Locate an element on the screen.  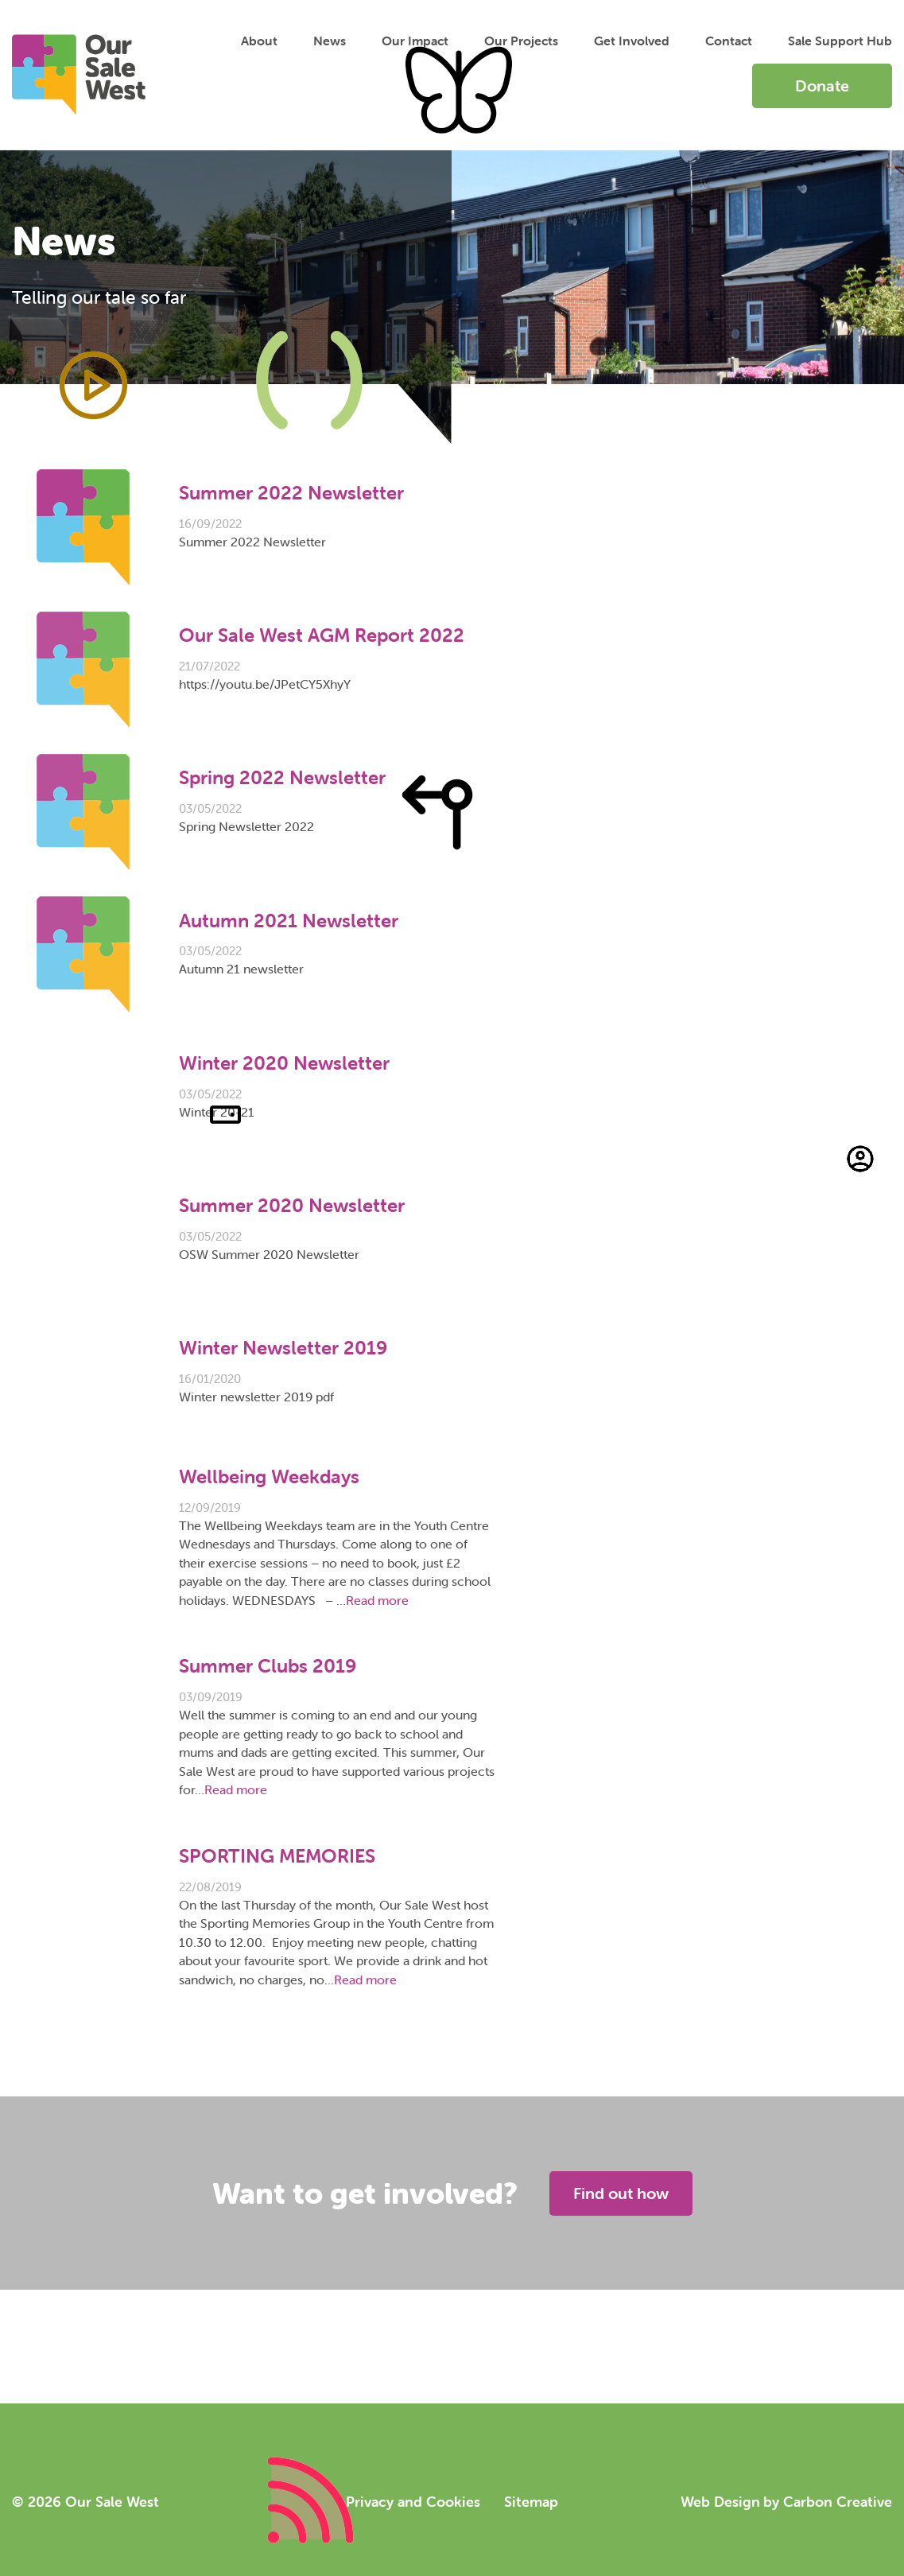
access storage or hard drive settings is located at coordinates (225, 1114).